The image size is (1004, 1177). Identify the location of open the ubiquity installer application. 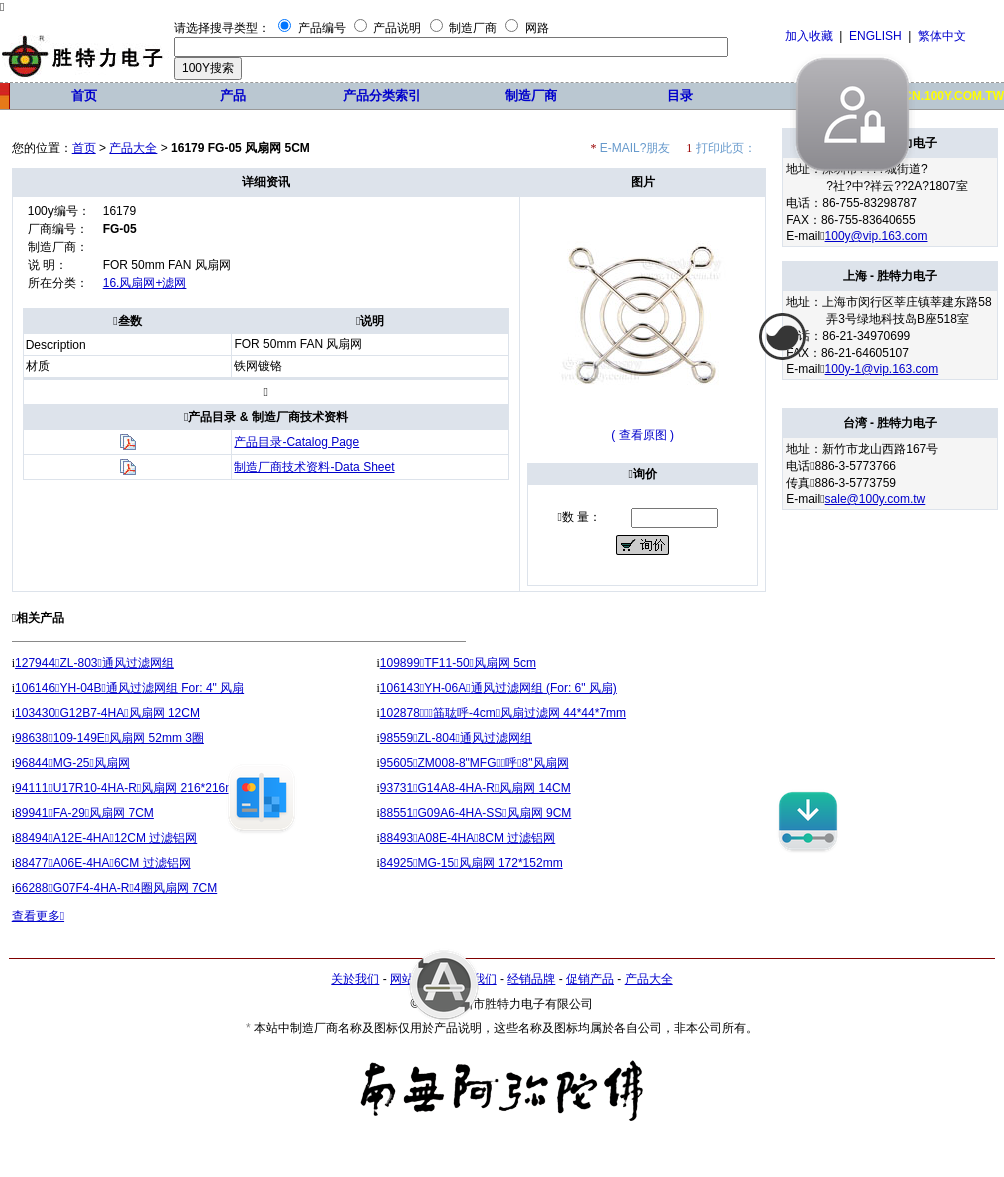
(808, 821).